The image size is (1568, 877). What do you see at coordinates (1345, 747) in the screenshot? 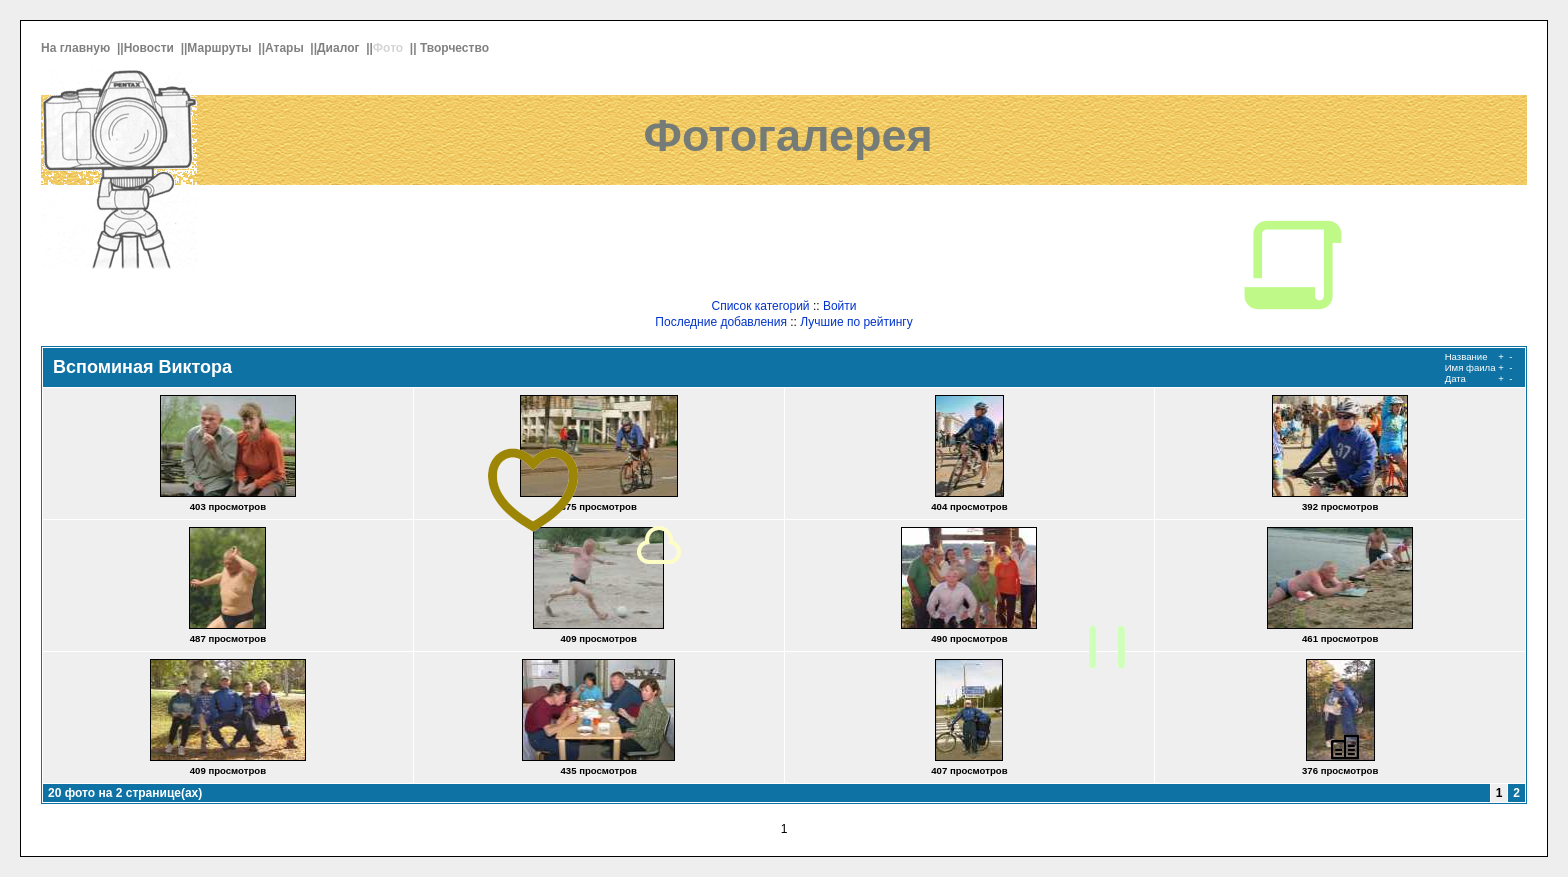
I see `access database or data storage` at bounding box center [1345, 747].